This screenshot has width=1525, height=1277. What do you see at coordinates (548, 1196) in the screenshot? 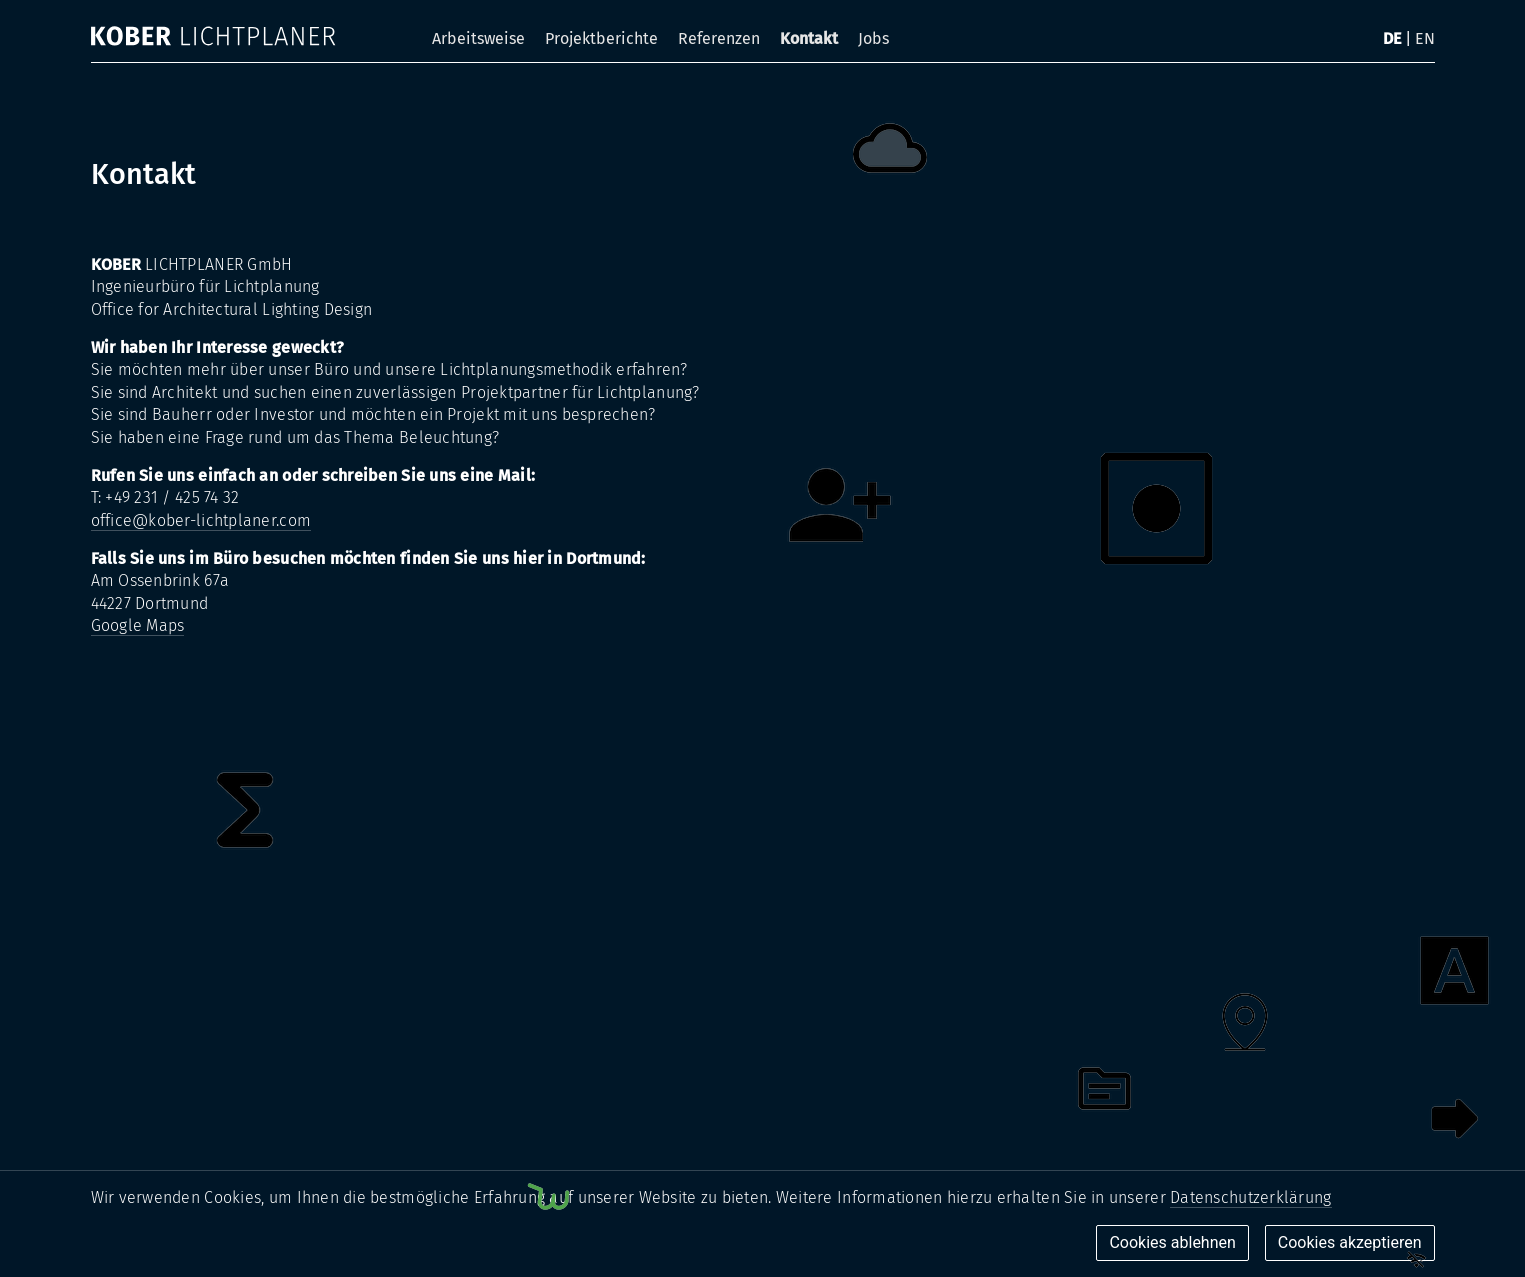
I see `open the Wish shopping app` at bounding box center [548, 1196].